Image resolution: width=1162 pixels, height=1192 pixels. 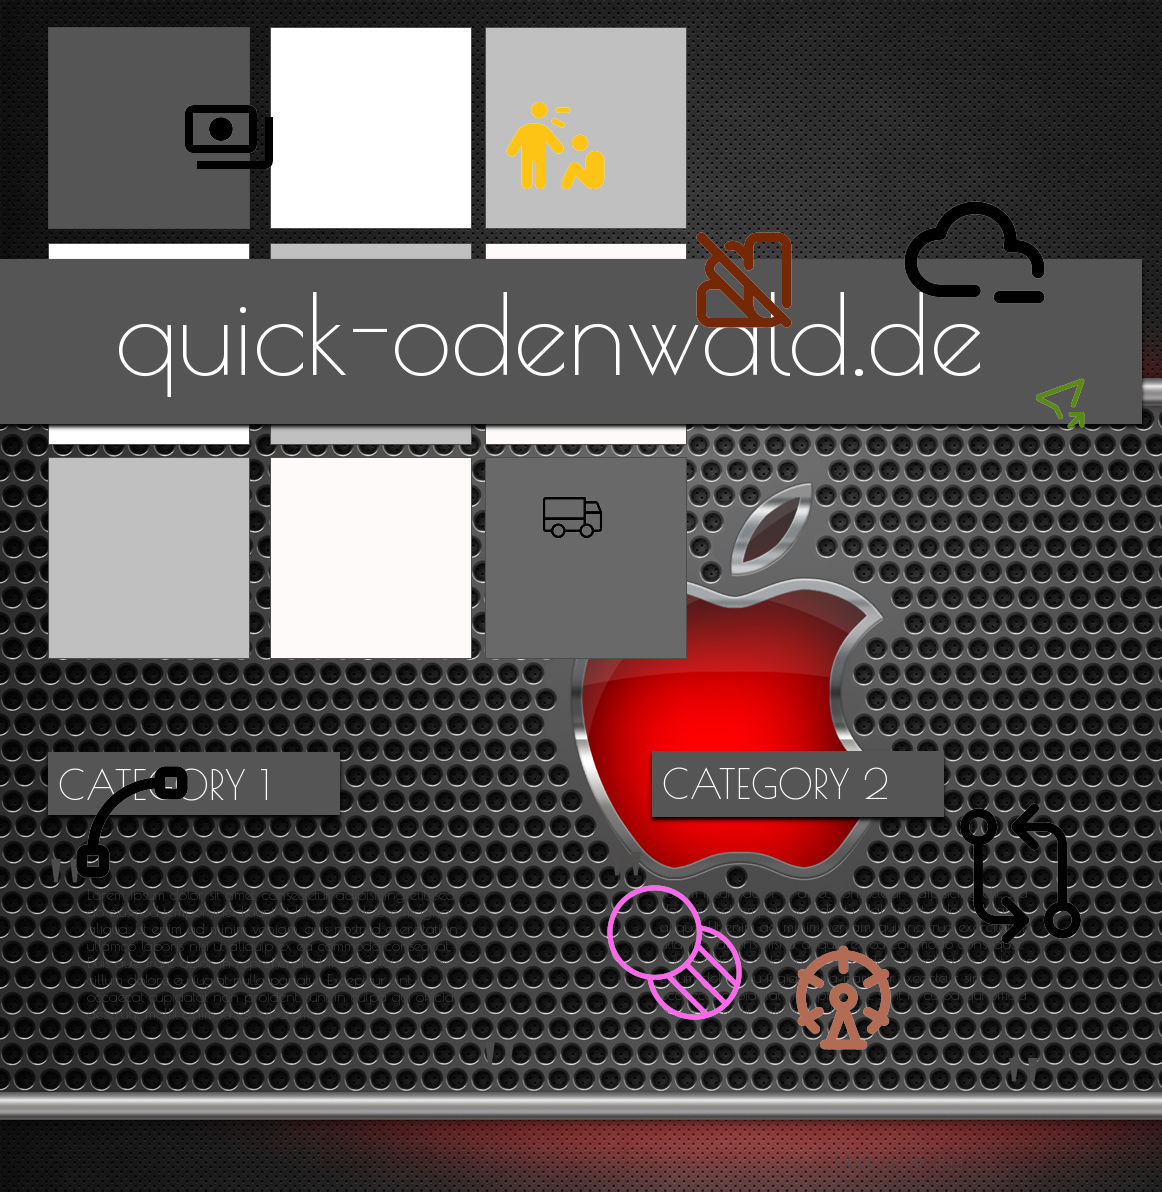 I want to click on compare branches or code versions, so click(x=1020, y=873).